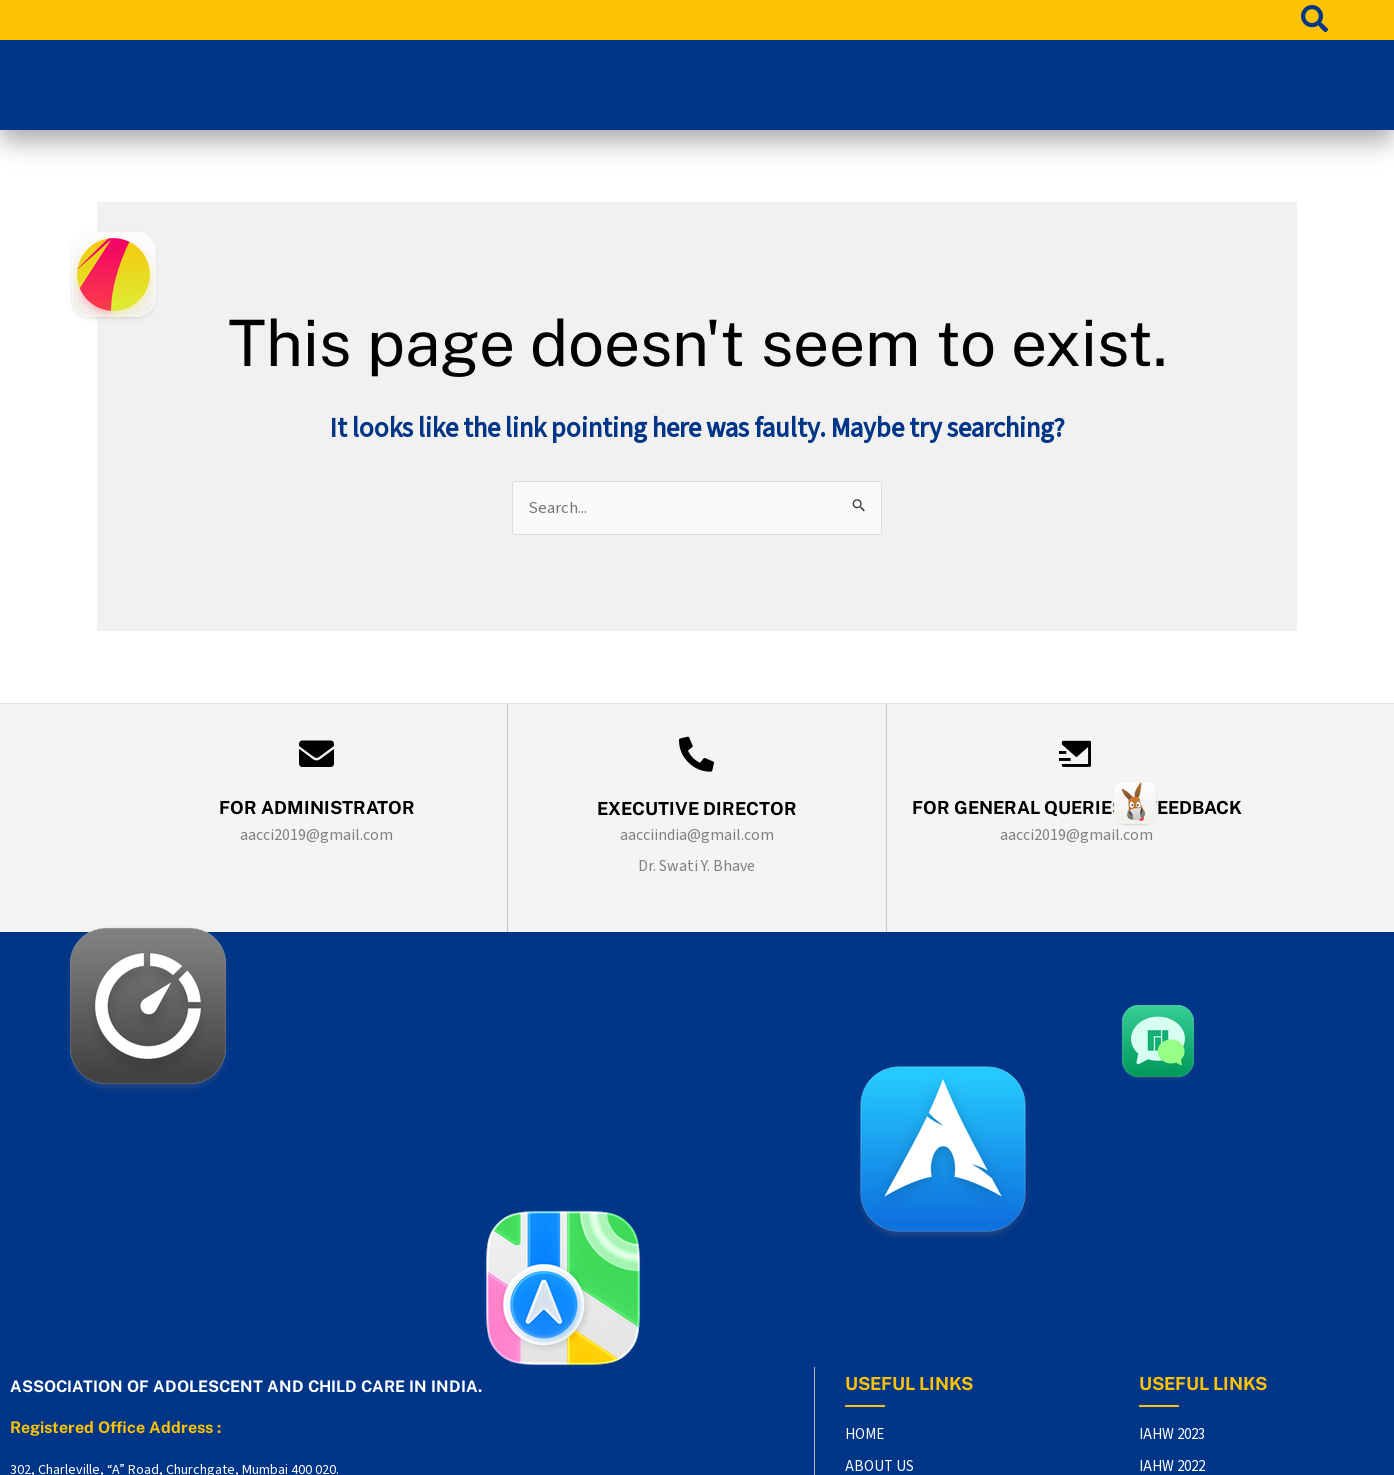 This screenshot has height=1475, width=1394. I want to click on launch arch linux application, so click(943, 1149).